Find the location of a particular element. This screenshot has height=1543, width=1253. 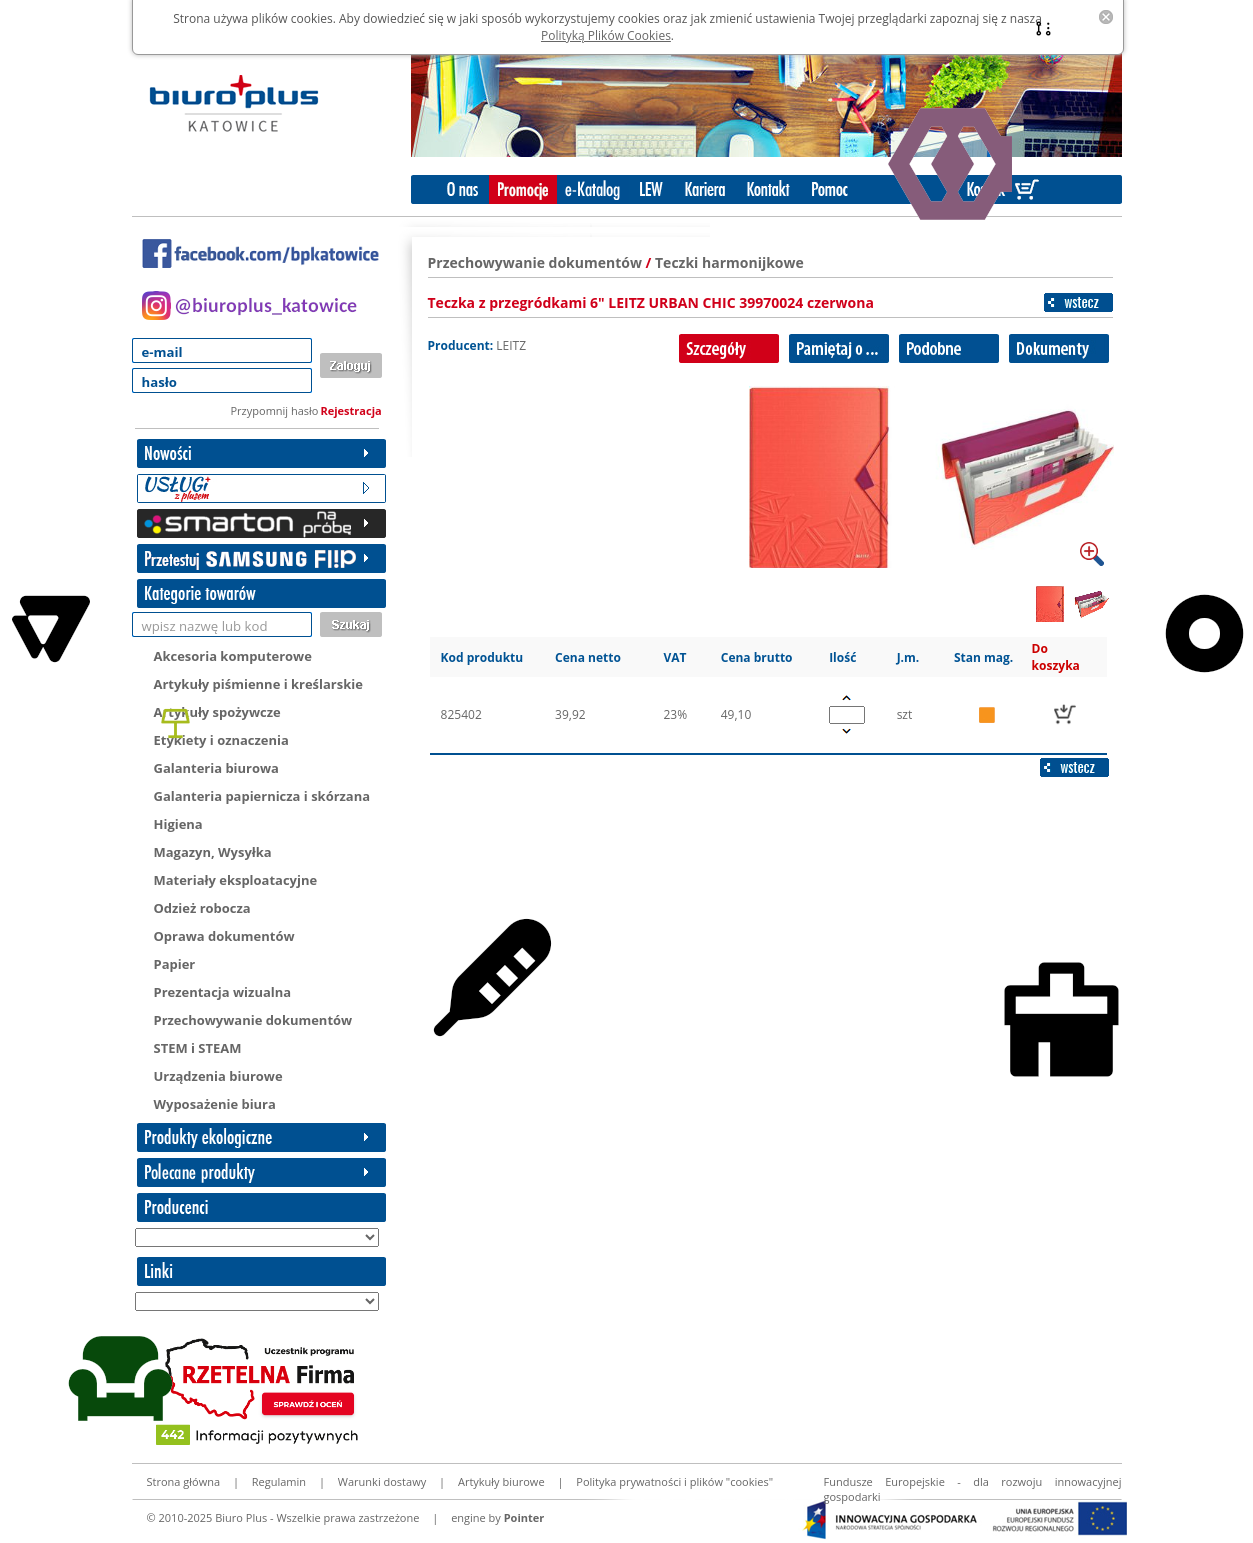

open Apple Keynote presentation app is located at coordinates (175, 723).